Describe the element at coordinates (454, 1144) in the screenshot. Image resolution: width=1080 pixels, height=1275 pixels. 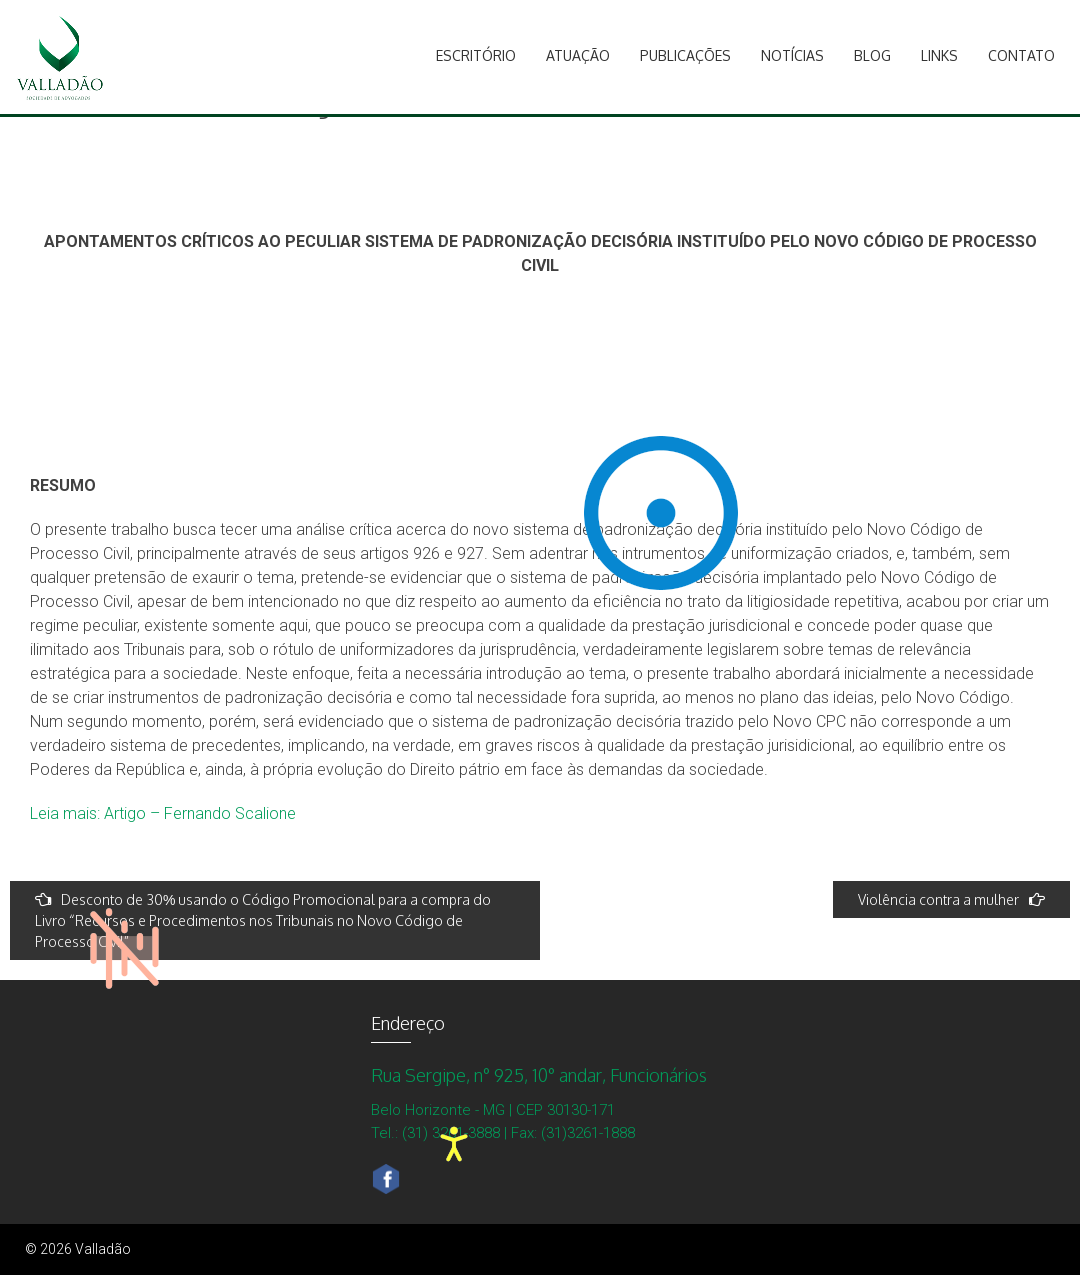
I see `indicates pedestrian or walking mode` at that location.